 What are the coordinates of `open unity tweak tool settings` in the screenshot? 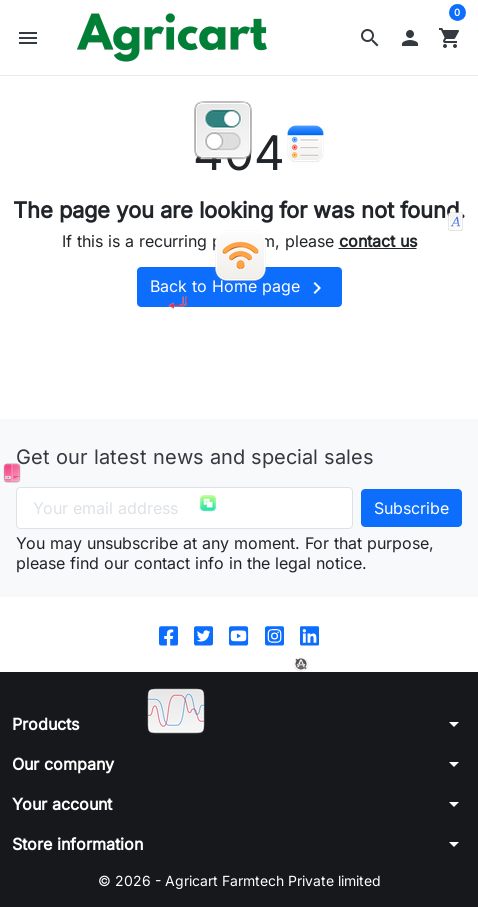 It's located at (223, 130).